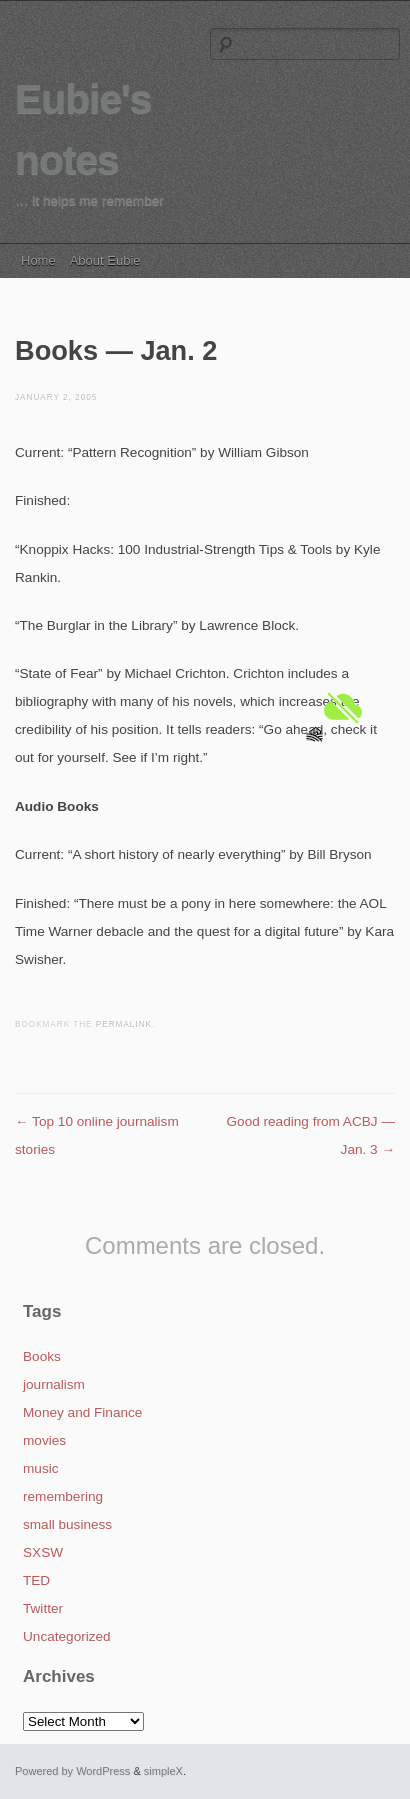  What do you see at coordinates (314, 734) in the screenshot?
I see `access farm or agricultural settings` at bounding box center [314, 734].